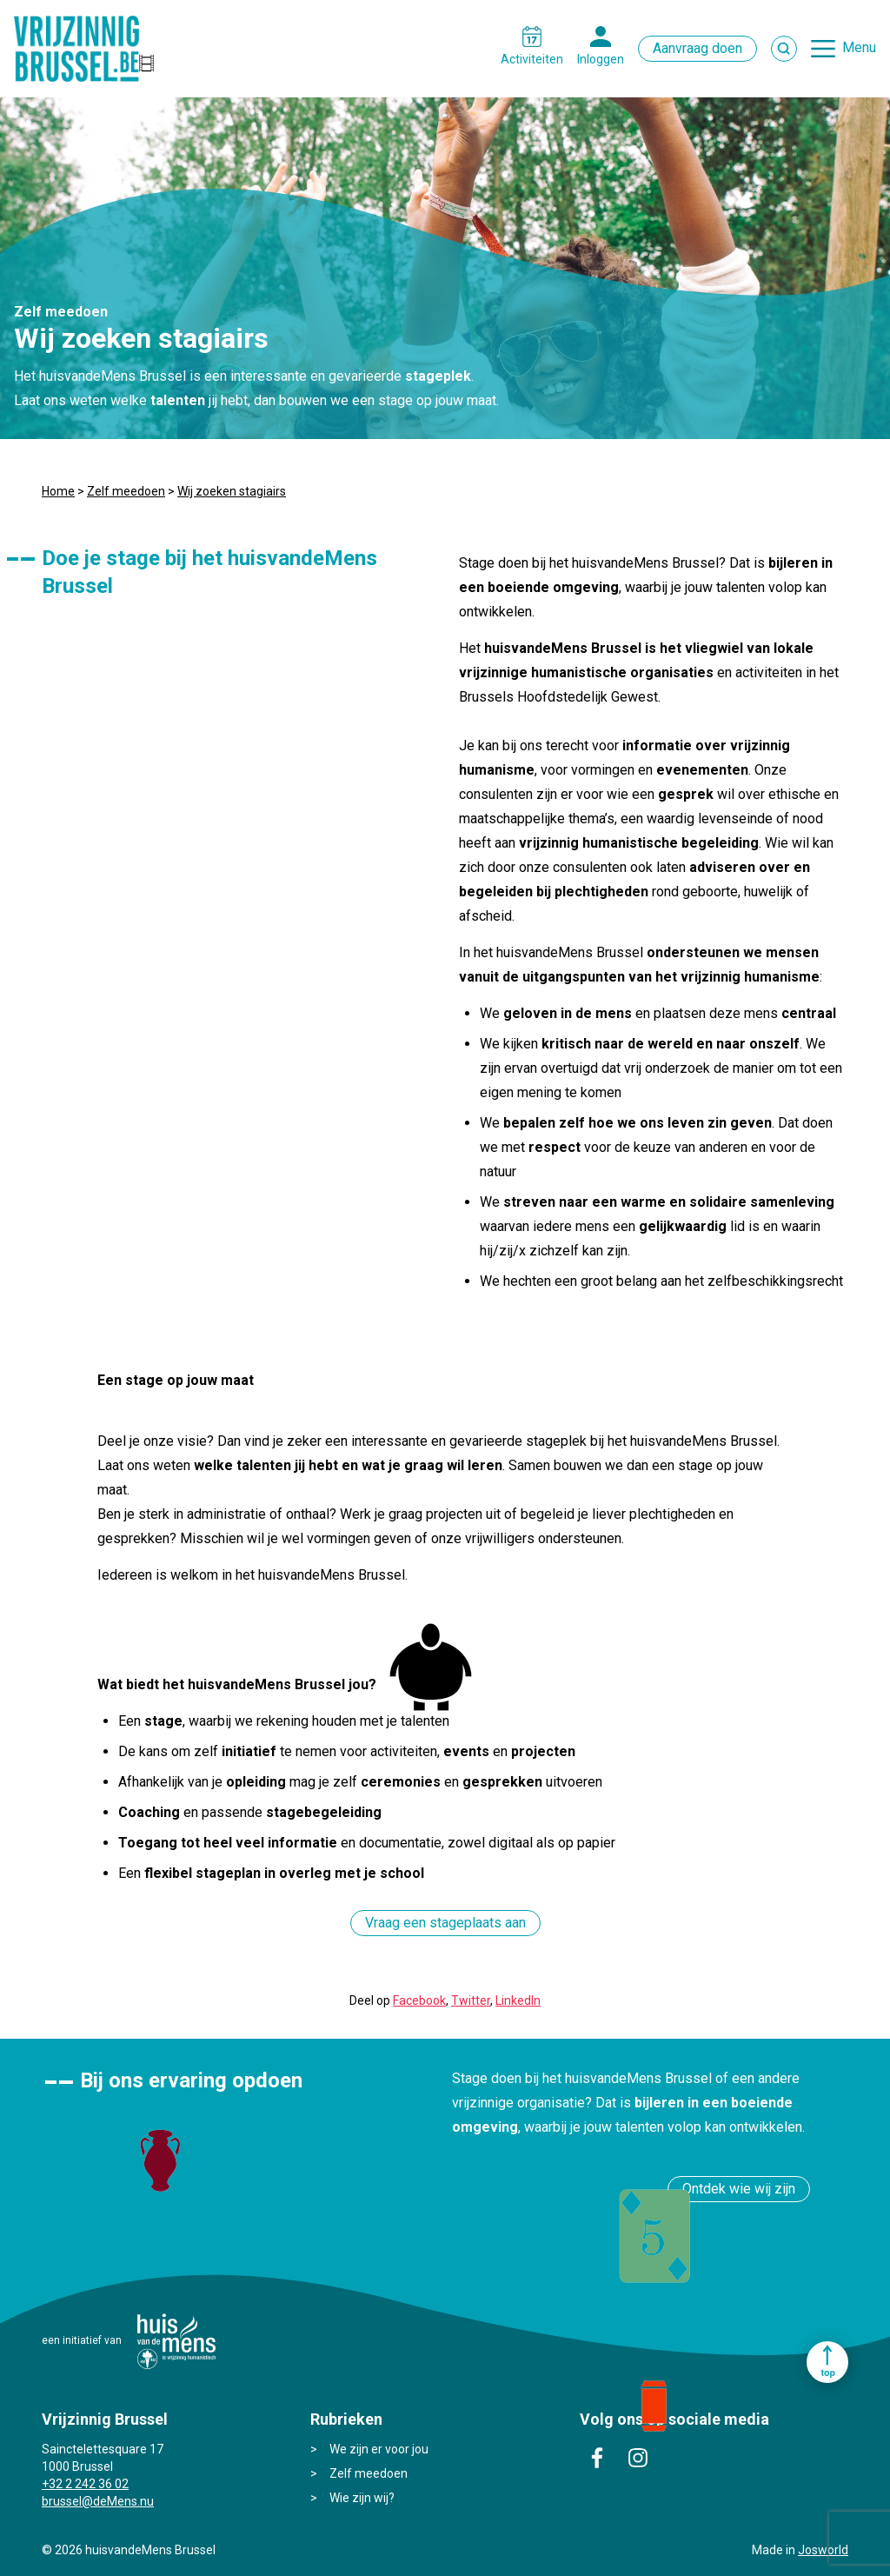  Describe the element at coordinates (654, 2406) in the screenshot. I see `select a beverage or drink item` at that location.